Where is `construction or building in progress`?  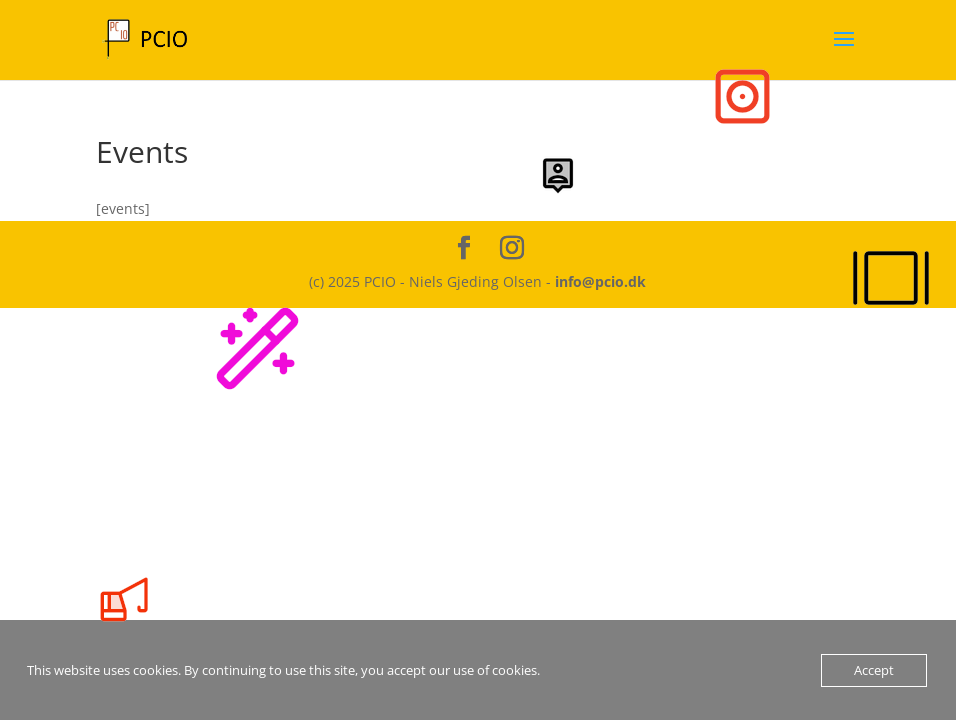 construction or building in progress is located at coordinates (125, 602).